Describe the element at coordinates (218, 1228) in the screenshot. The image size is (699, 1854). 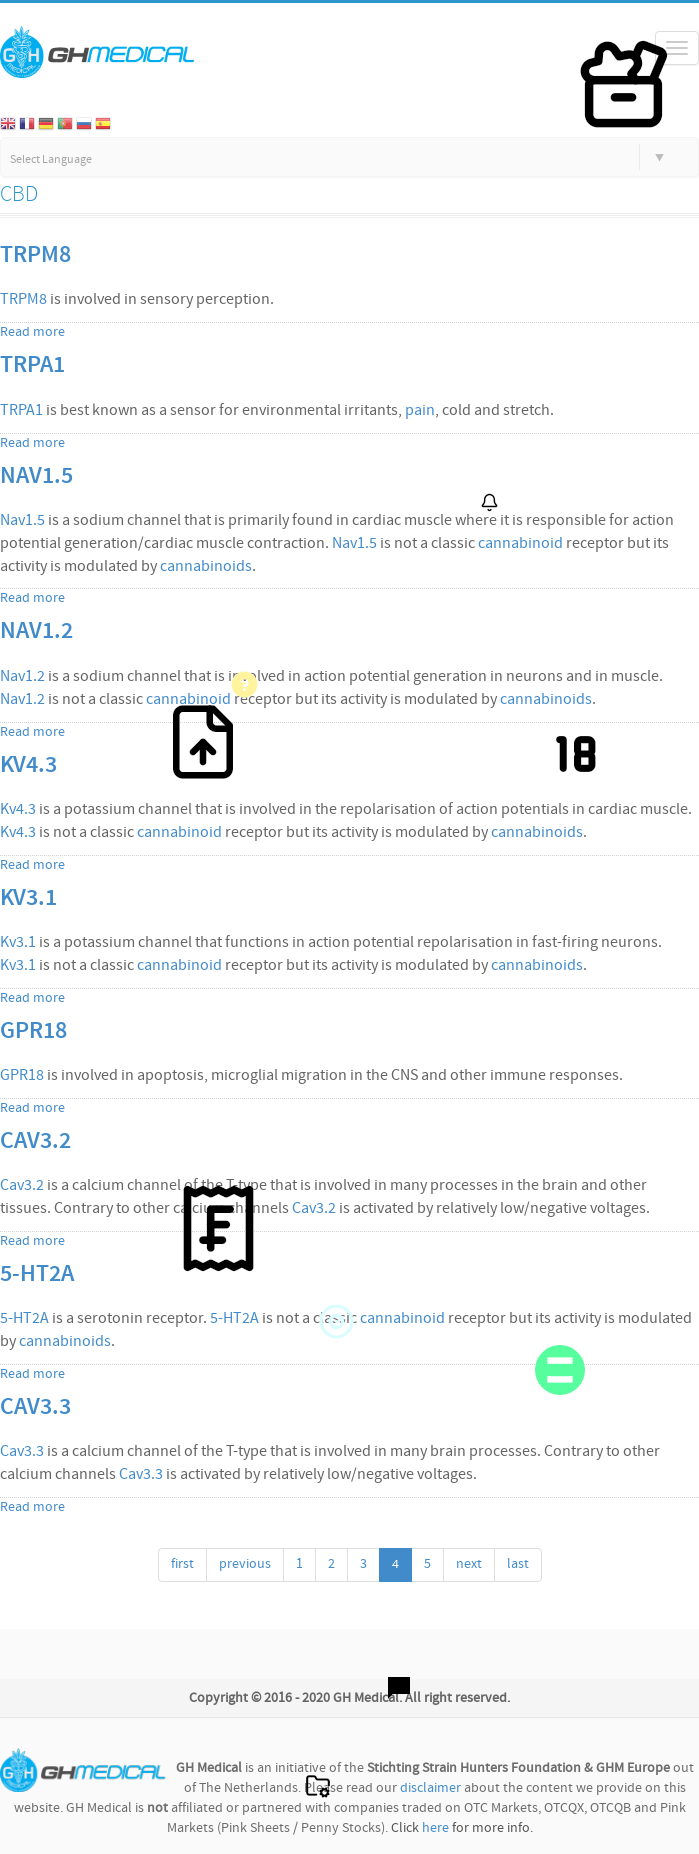
I see `view receipt or transaction in swiss francs` at that location.